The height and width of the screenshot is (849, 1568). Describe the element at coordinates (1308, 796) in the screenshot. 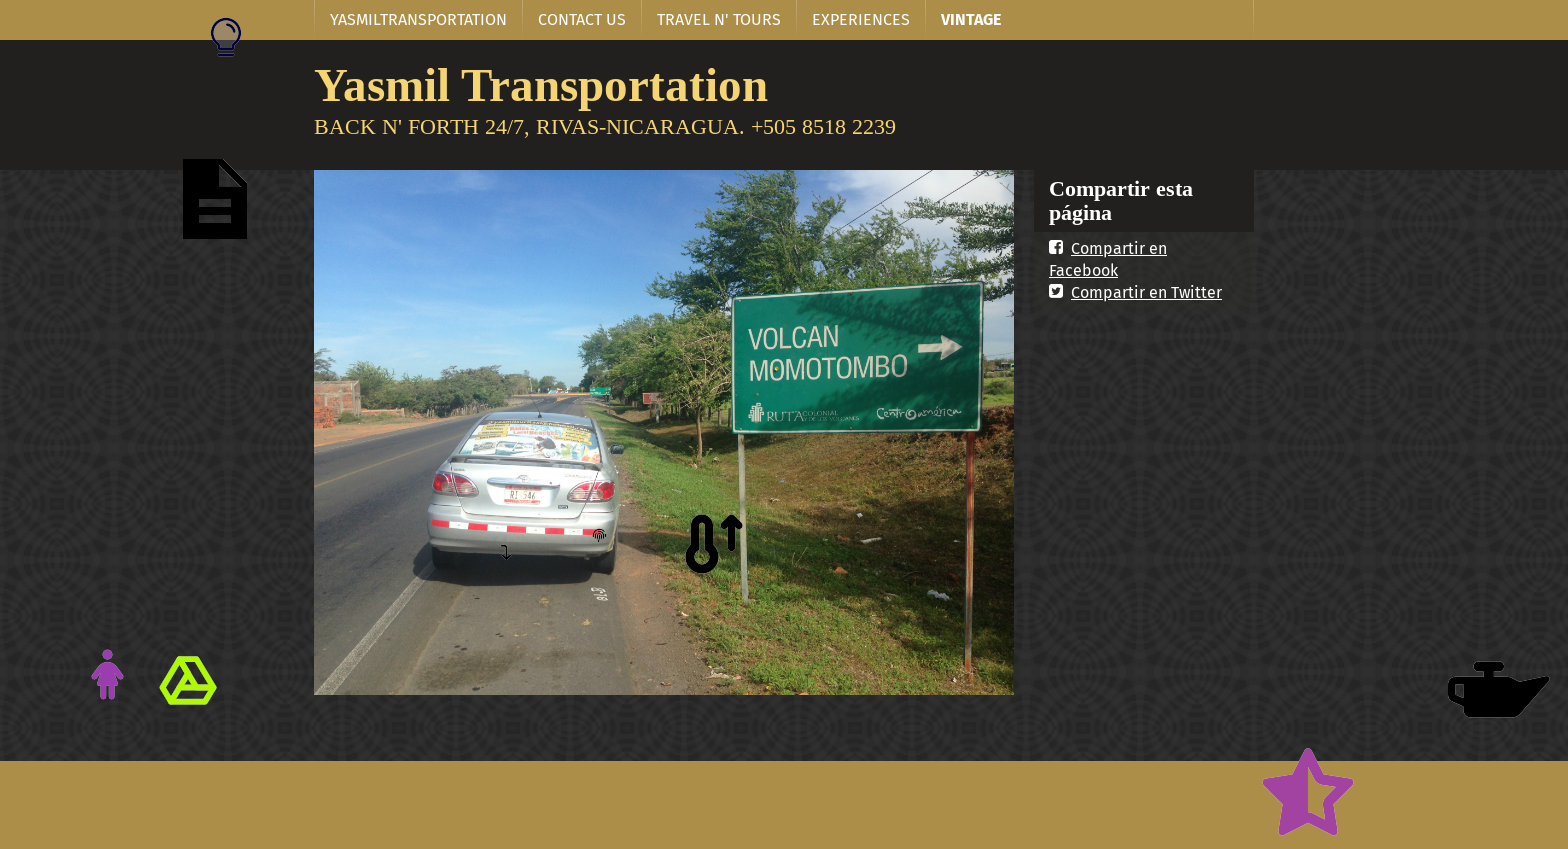

I see `indicates a partial or half rating` at that location.